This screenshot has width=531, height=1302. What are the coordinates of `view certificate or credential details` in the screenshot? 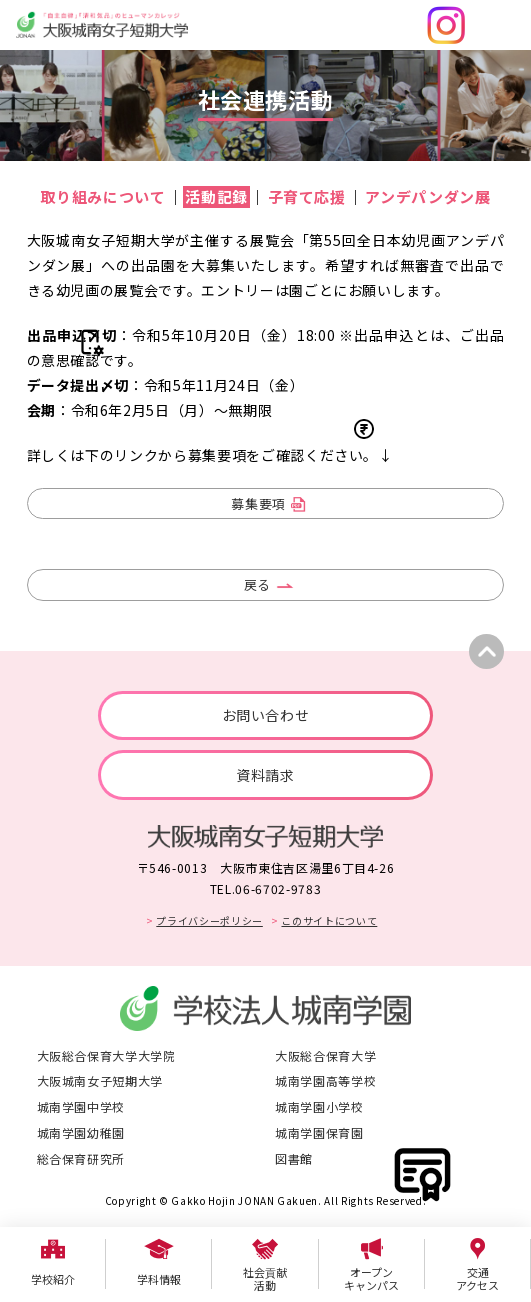 It's located at (422, 1170).